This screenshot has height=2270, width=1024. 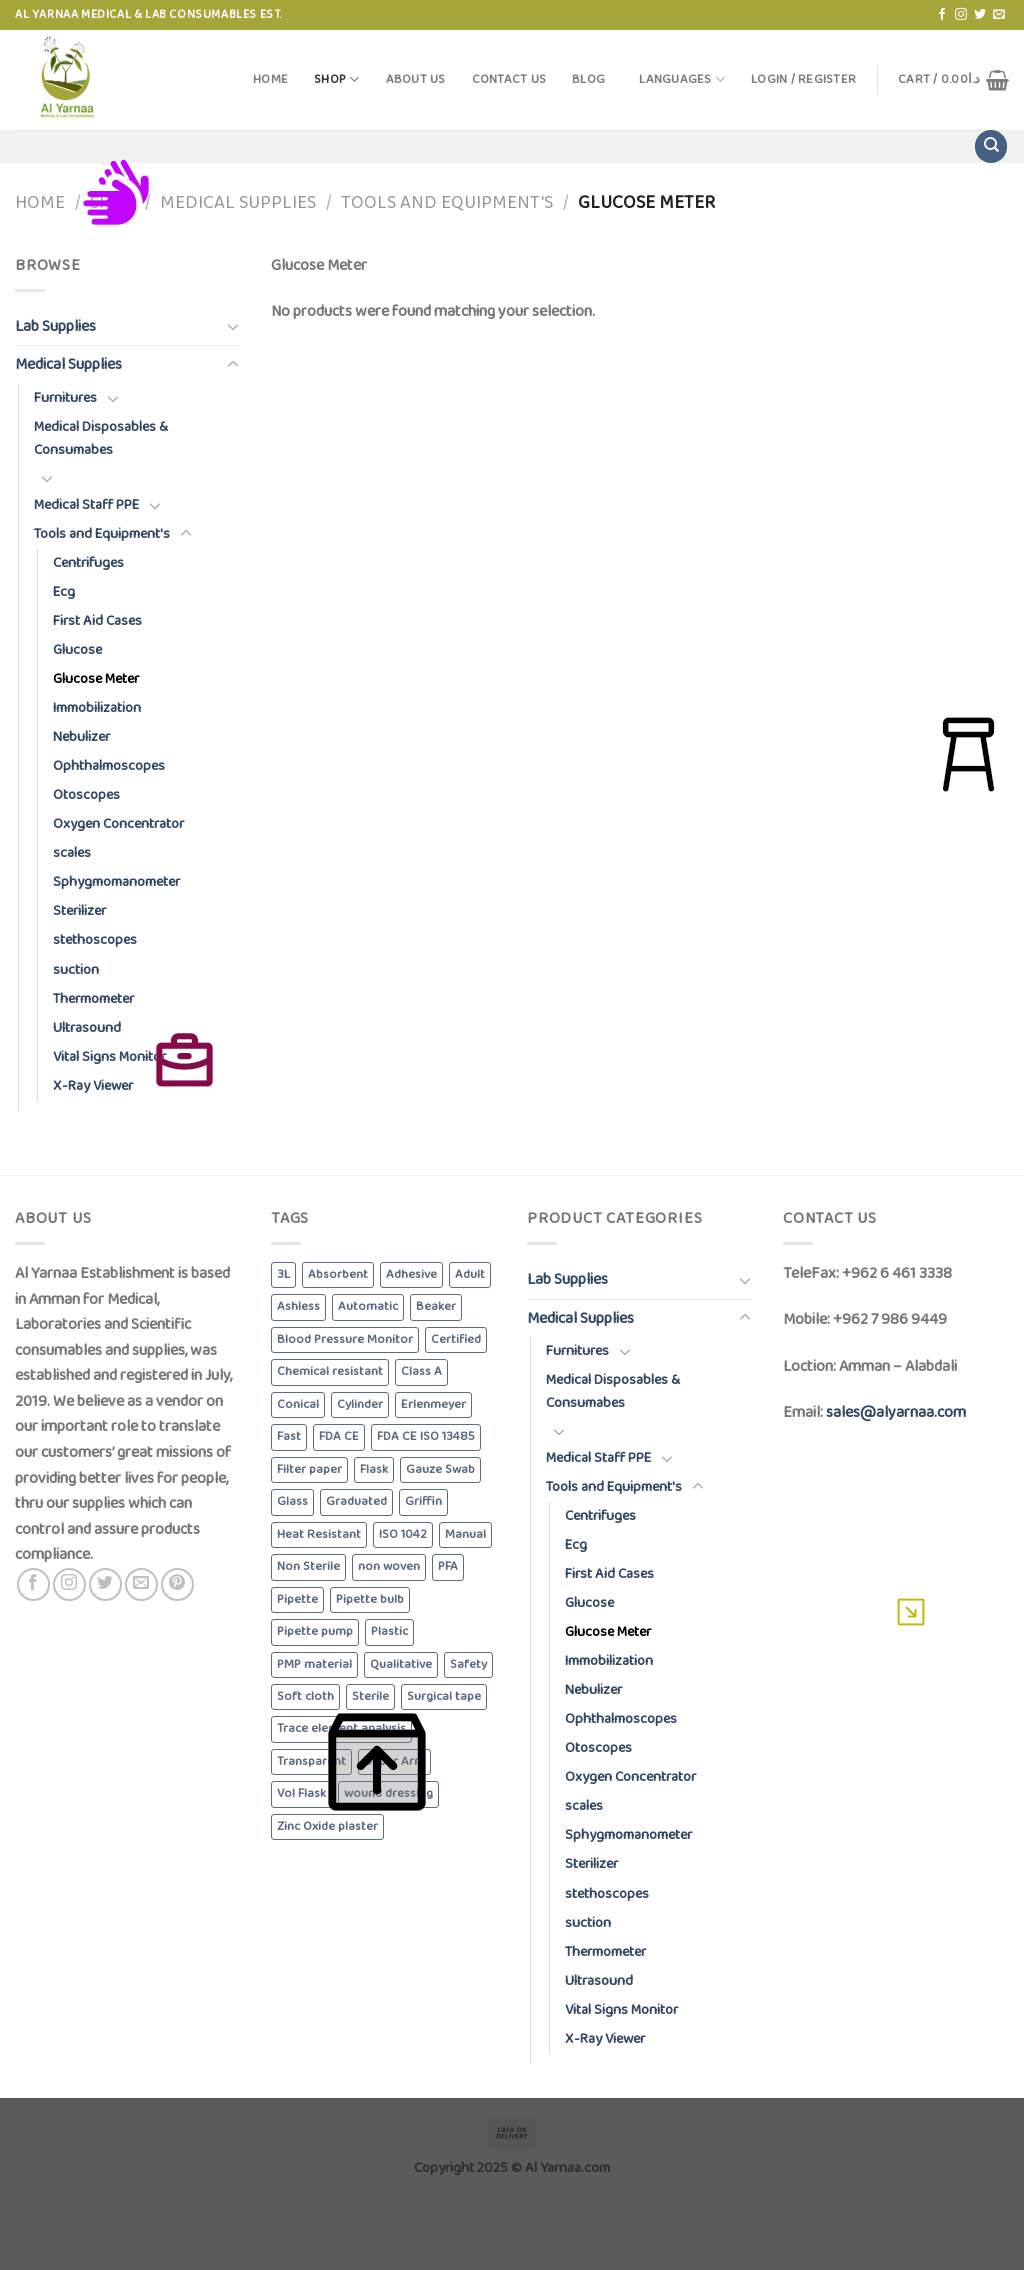 What do you see at coordinates (116, 192) in the screenshot?
I see `indicates sign language or accessibility features` at bounding box center [116, 192].